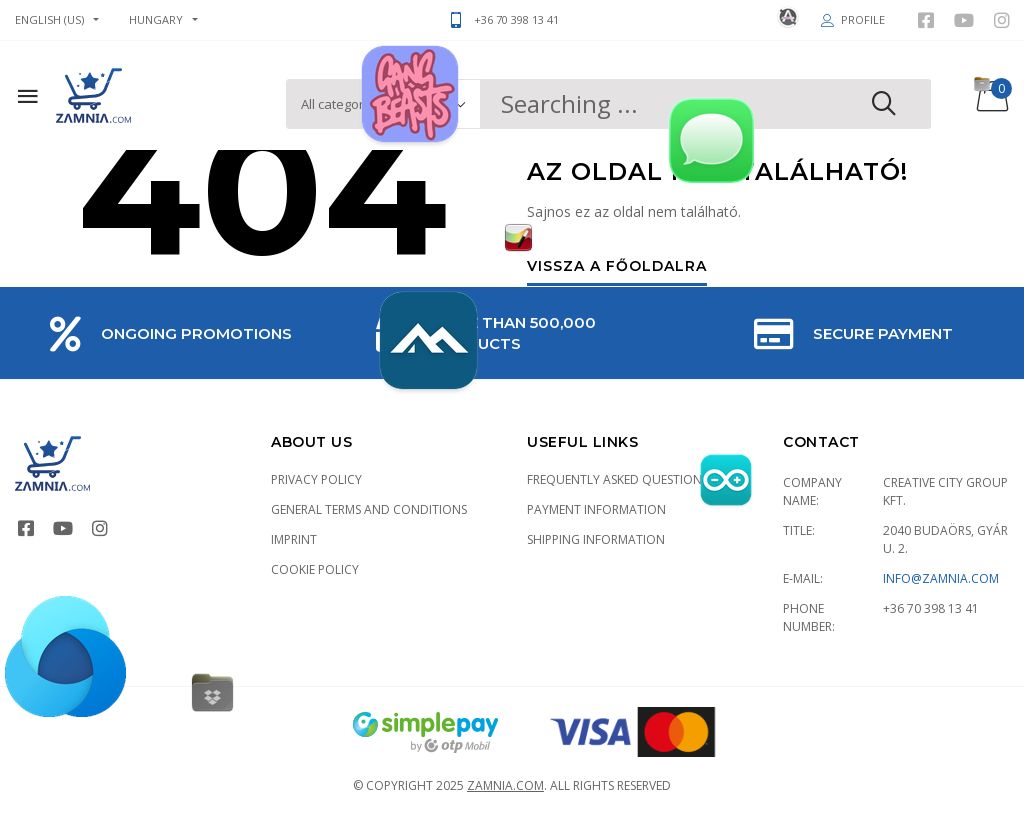 The image size is (1024, 815). I want to click on open polari IRC chat application, so click(711, 140).